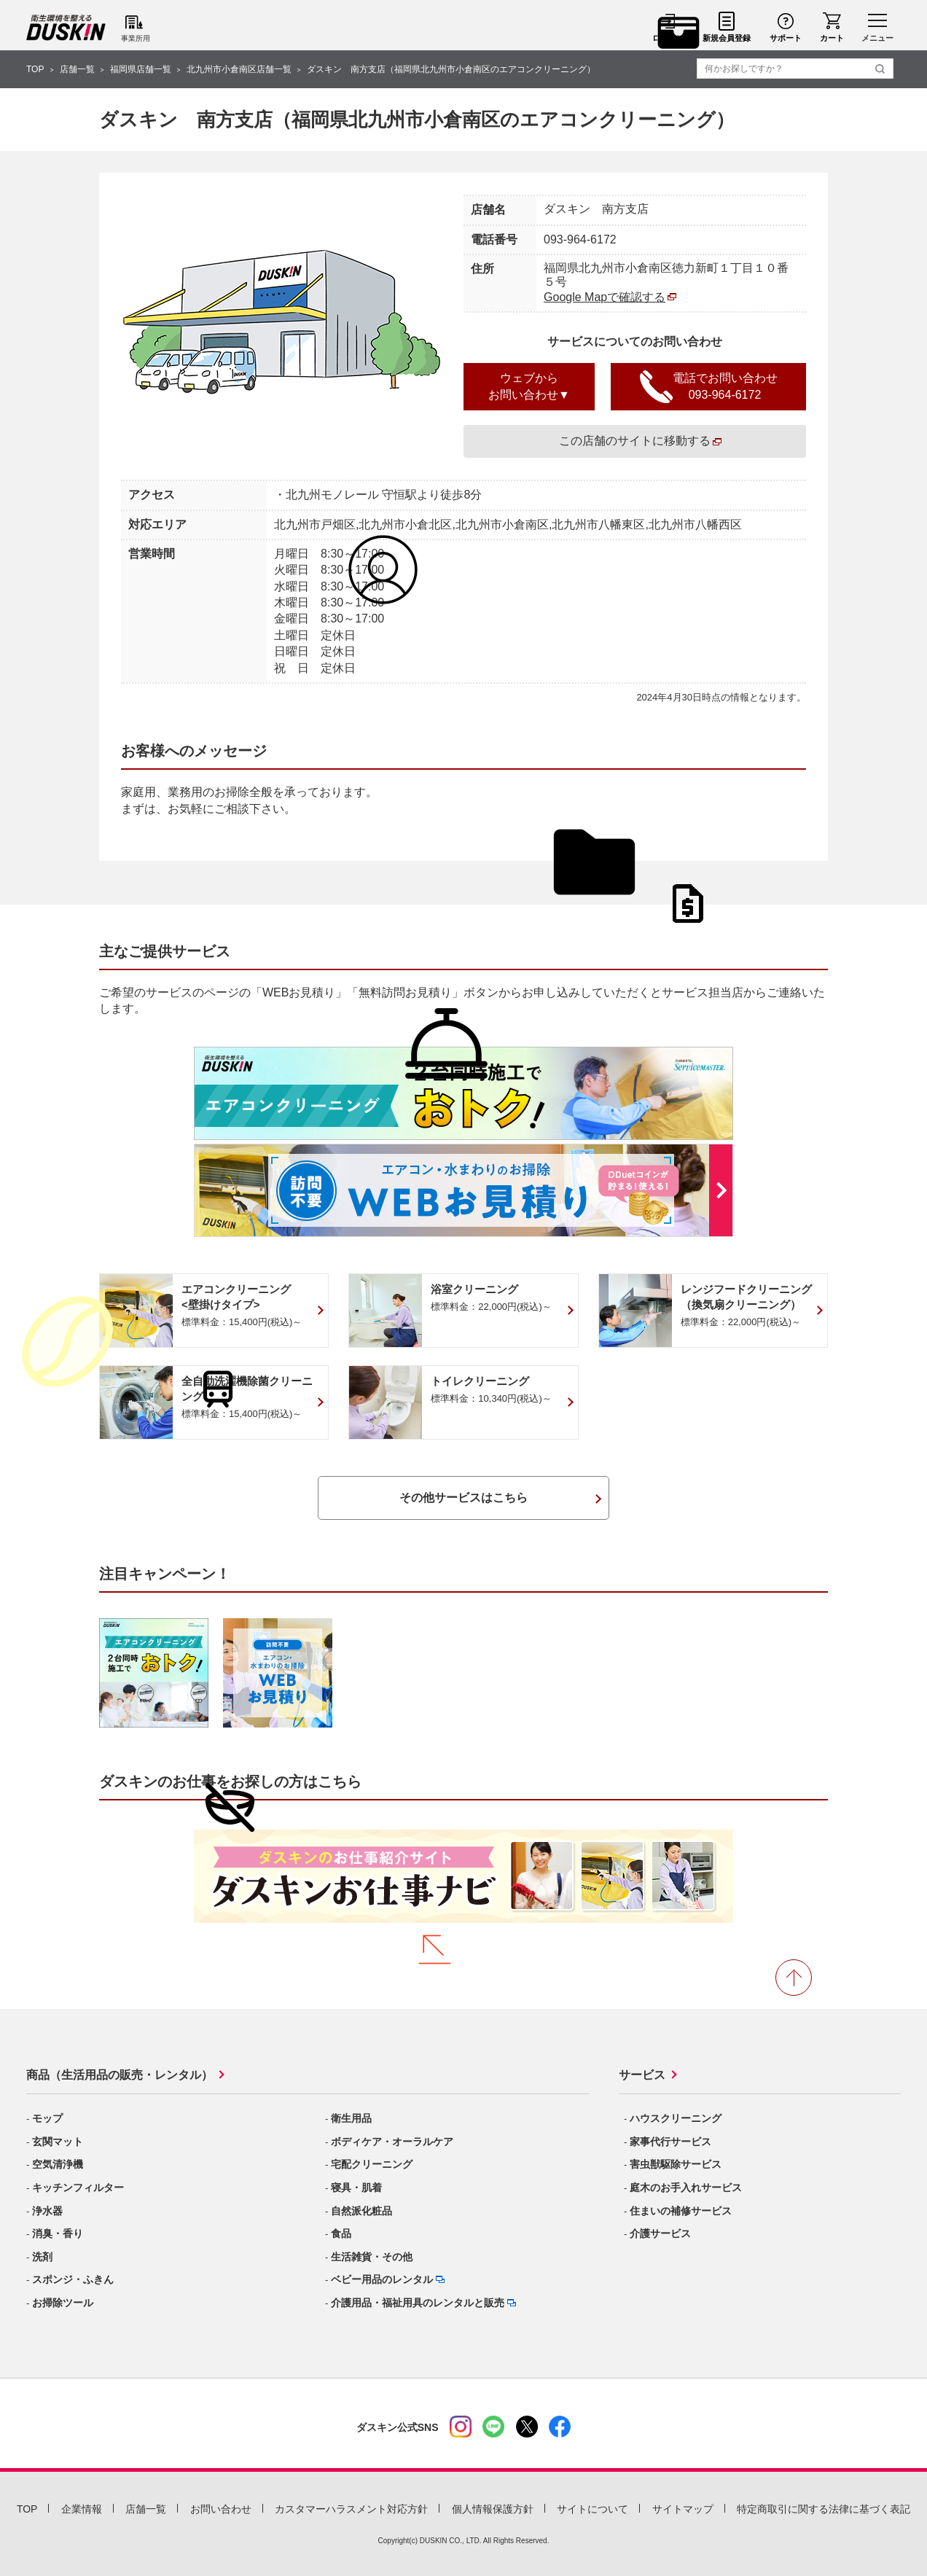 This screenshot has width=927, height=2576. Describe the element at coordinates (230, 1807) in the screenshot. I see `3D rendering or hemisphere view disabled` at that location.